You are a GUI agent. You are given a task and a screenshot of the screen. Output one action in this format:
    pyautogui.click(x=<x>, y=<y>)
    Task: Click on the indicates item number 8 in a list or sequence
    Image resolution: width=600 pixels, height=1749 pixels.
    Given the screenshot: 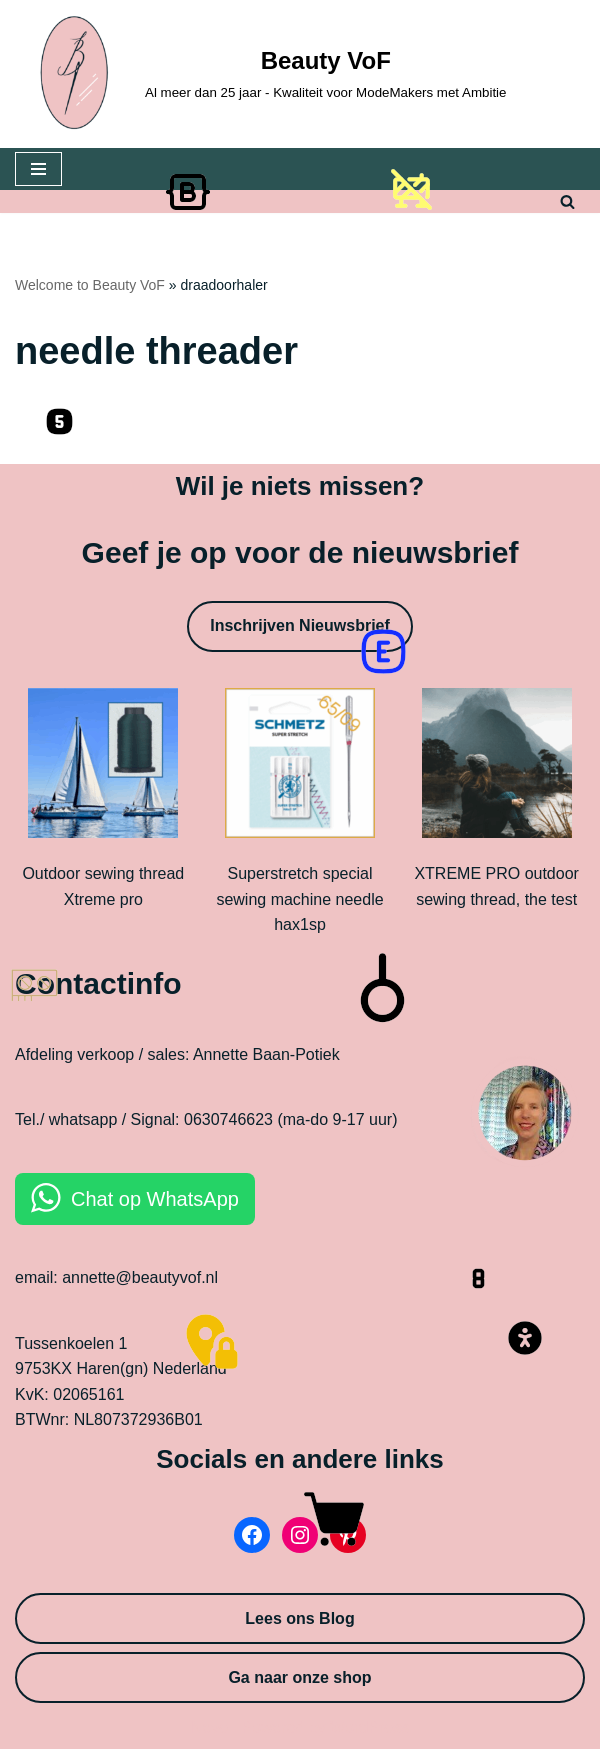 What is the action you would take?
    pyautogui.click(x=478, y=1278)
    